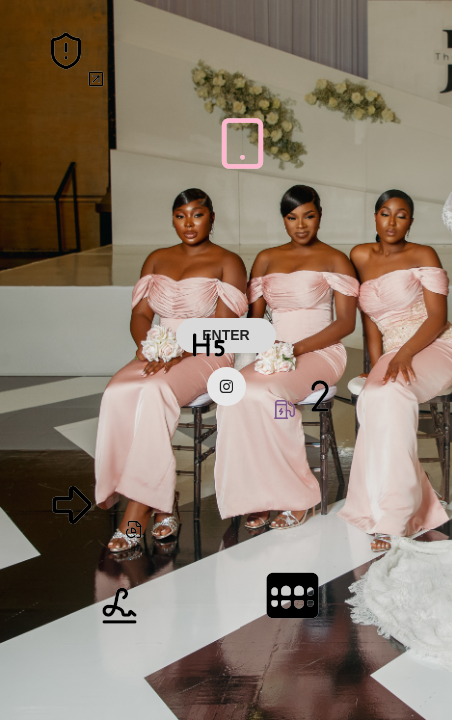 The height and width of the screenshot is (720, 452). Describe the element at coordinates (134, 529) in the screenshot. I see `view pie chart report` at that location.